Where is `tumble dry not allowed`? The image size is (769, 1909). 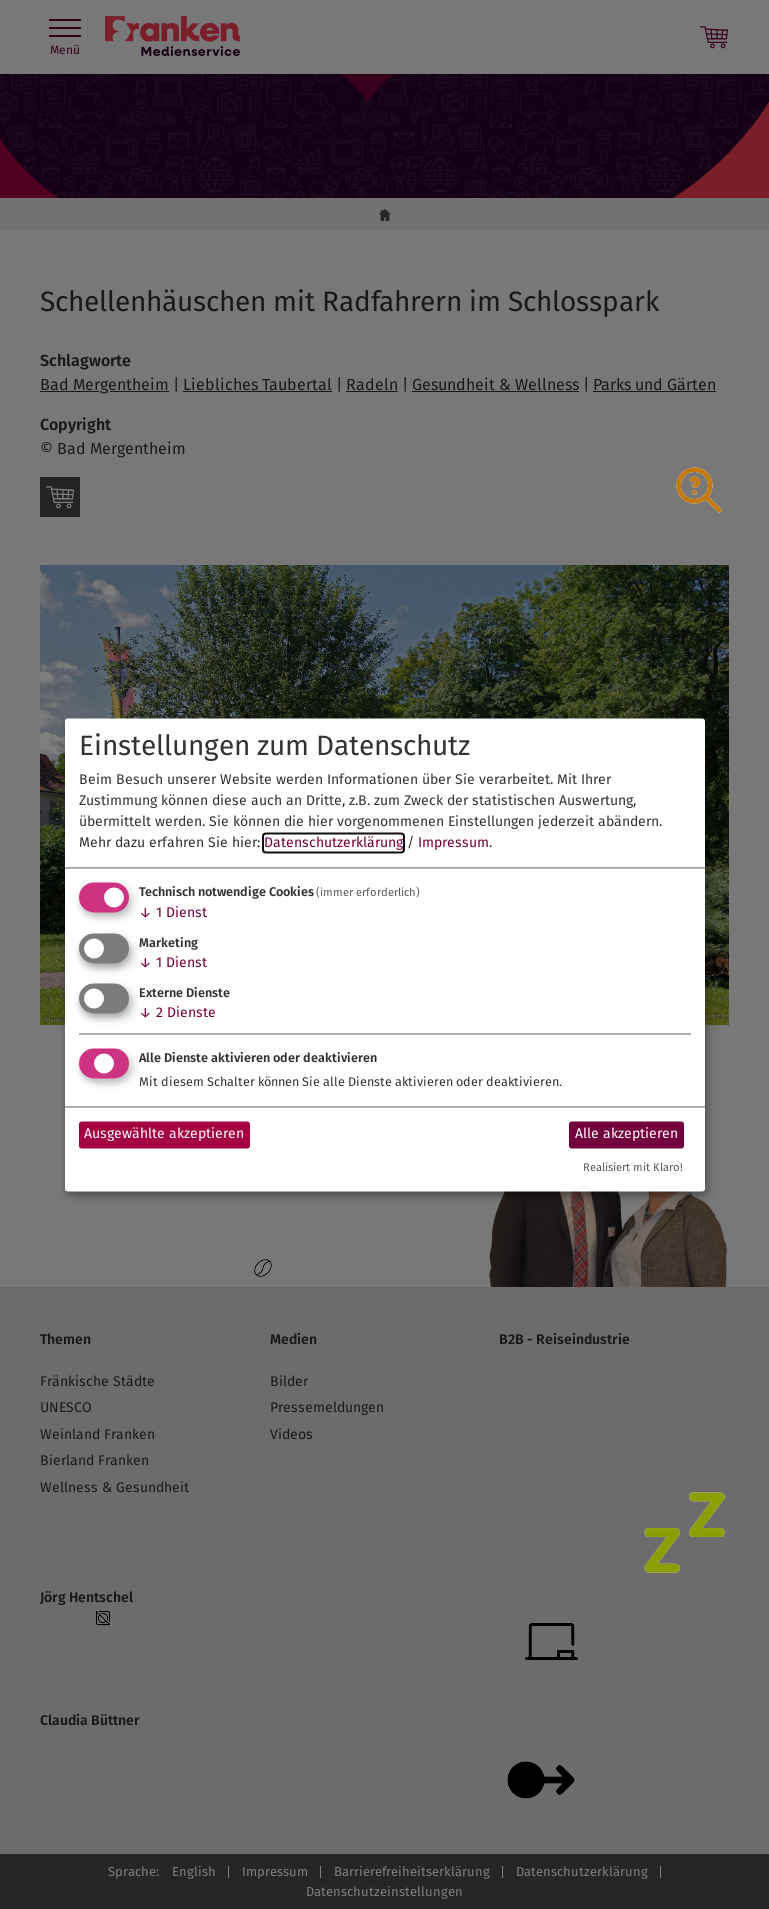
tumble dry not allowed is located at coordinates (103, 1618).